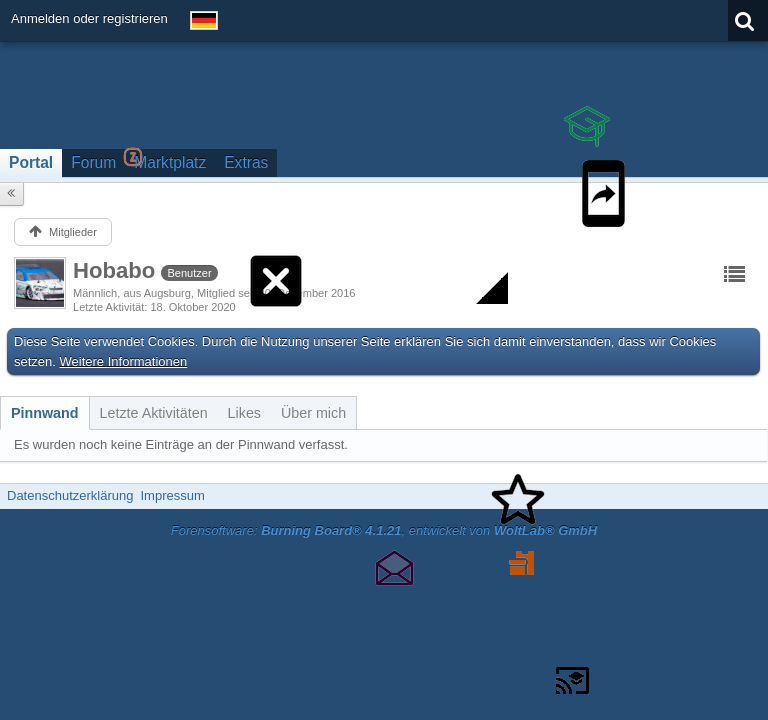 This screenshot has width=768, height=720. I want to click on share your mobile screen with others, so click(603, 193).